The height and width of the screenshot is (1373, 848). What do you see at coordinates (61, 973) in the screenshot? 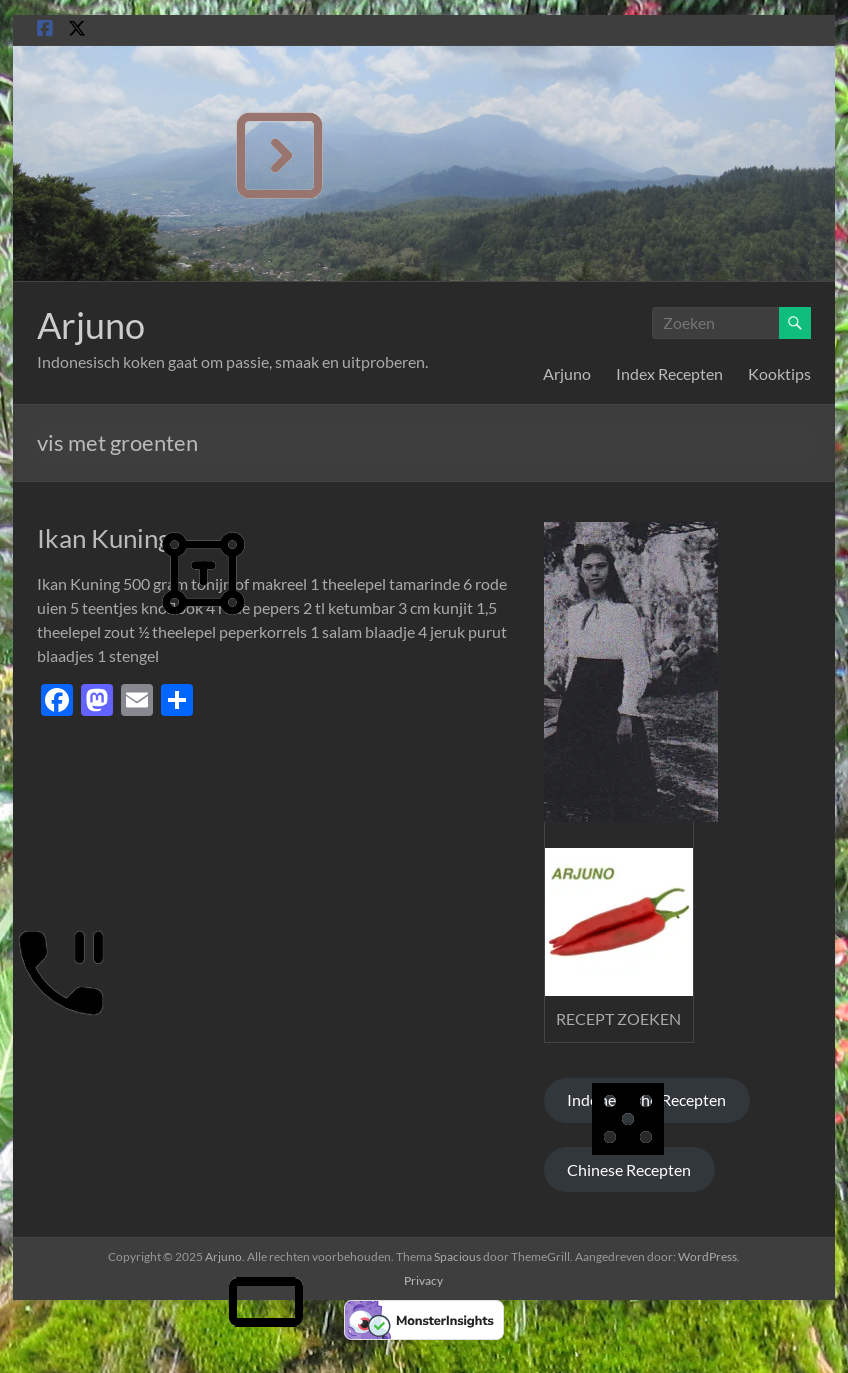
I see `call on hold` at bounding box center [61, 973].